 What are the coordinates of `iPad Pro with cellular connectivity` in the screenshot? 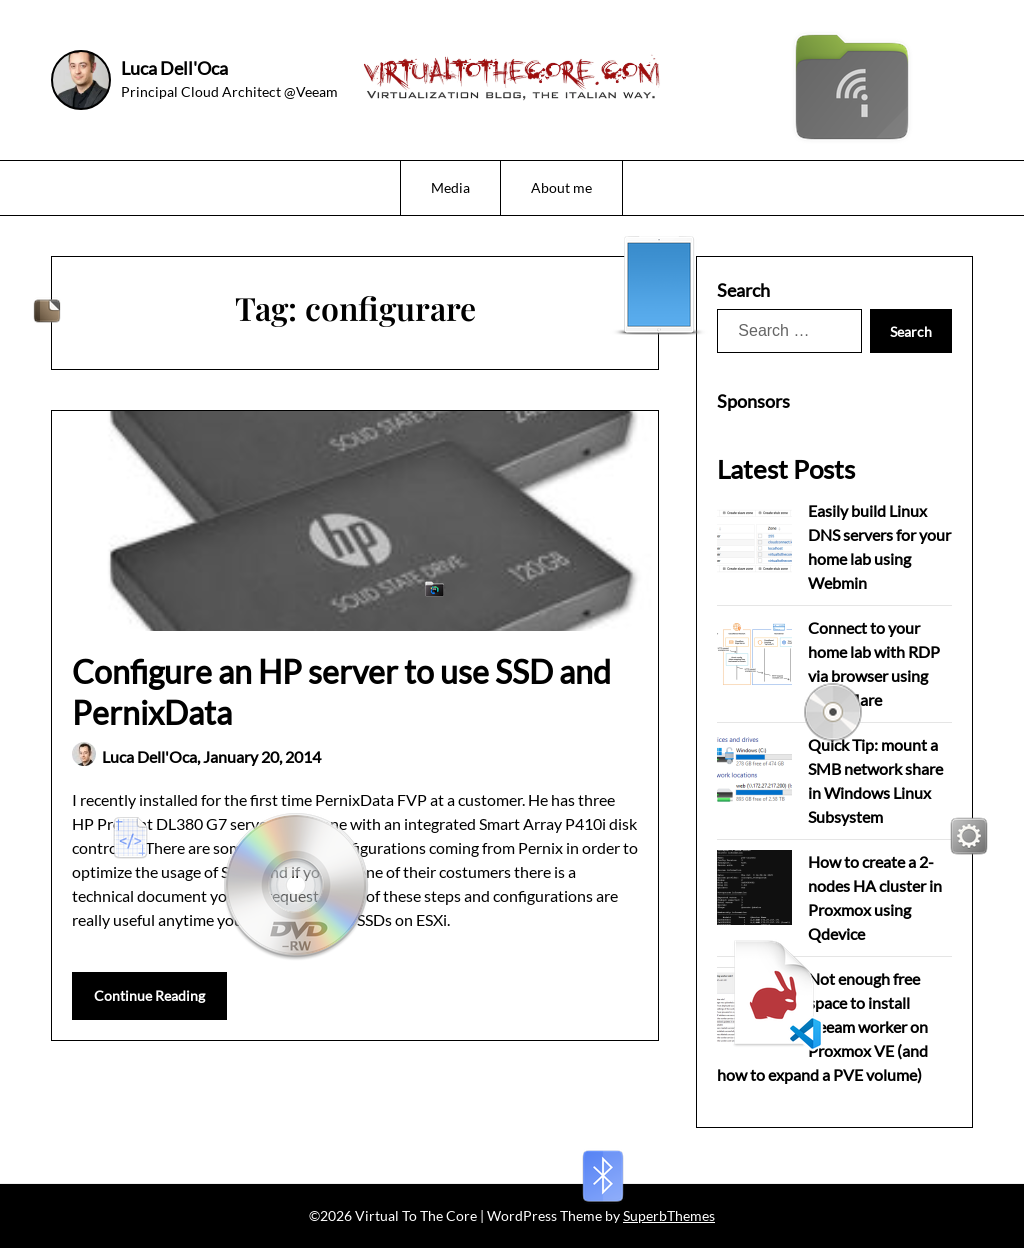 It's located at (659, 285).